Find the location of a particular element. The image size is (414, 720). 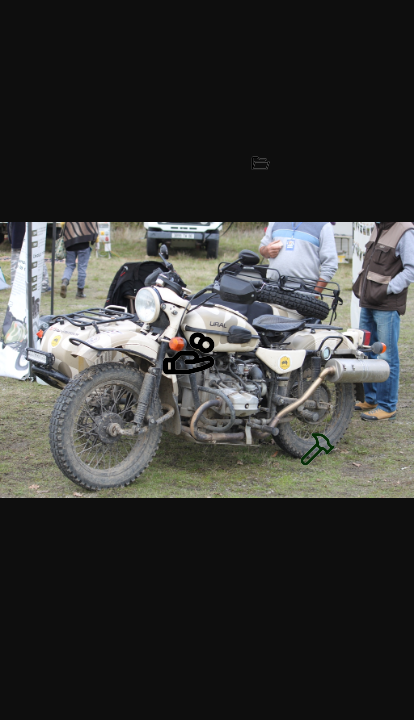

access tools or settings is located at coordinates (317, 448).